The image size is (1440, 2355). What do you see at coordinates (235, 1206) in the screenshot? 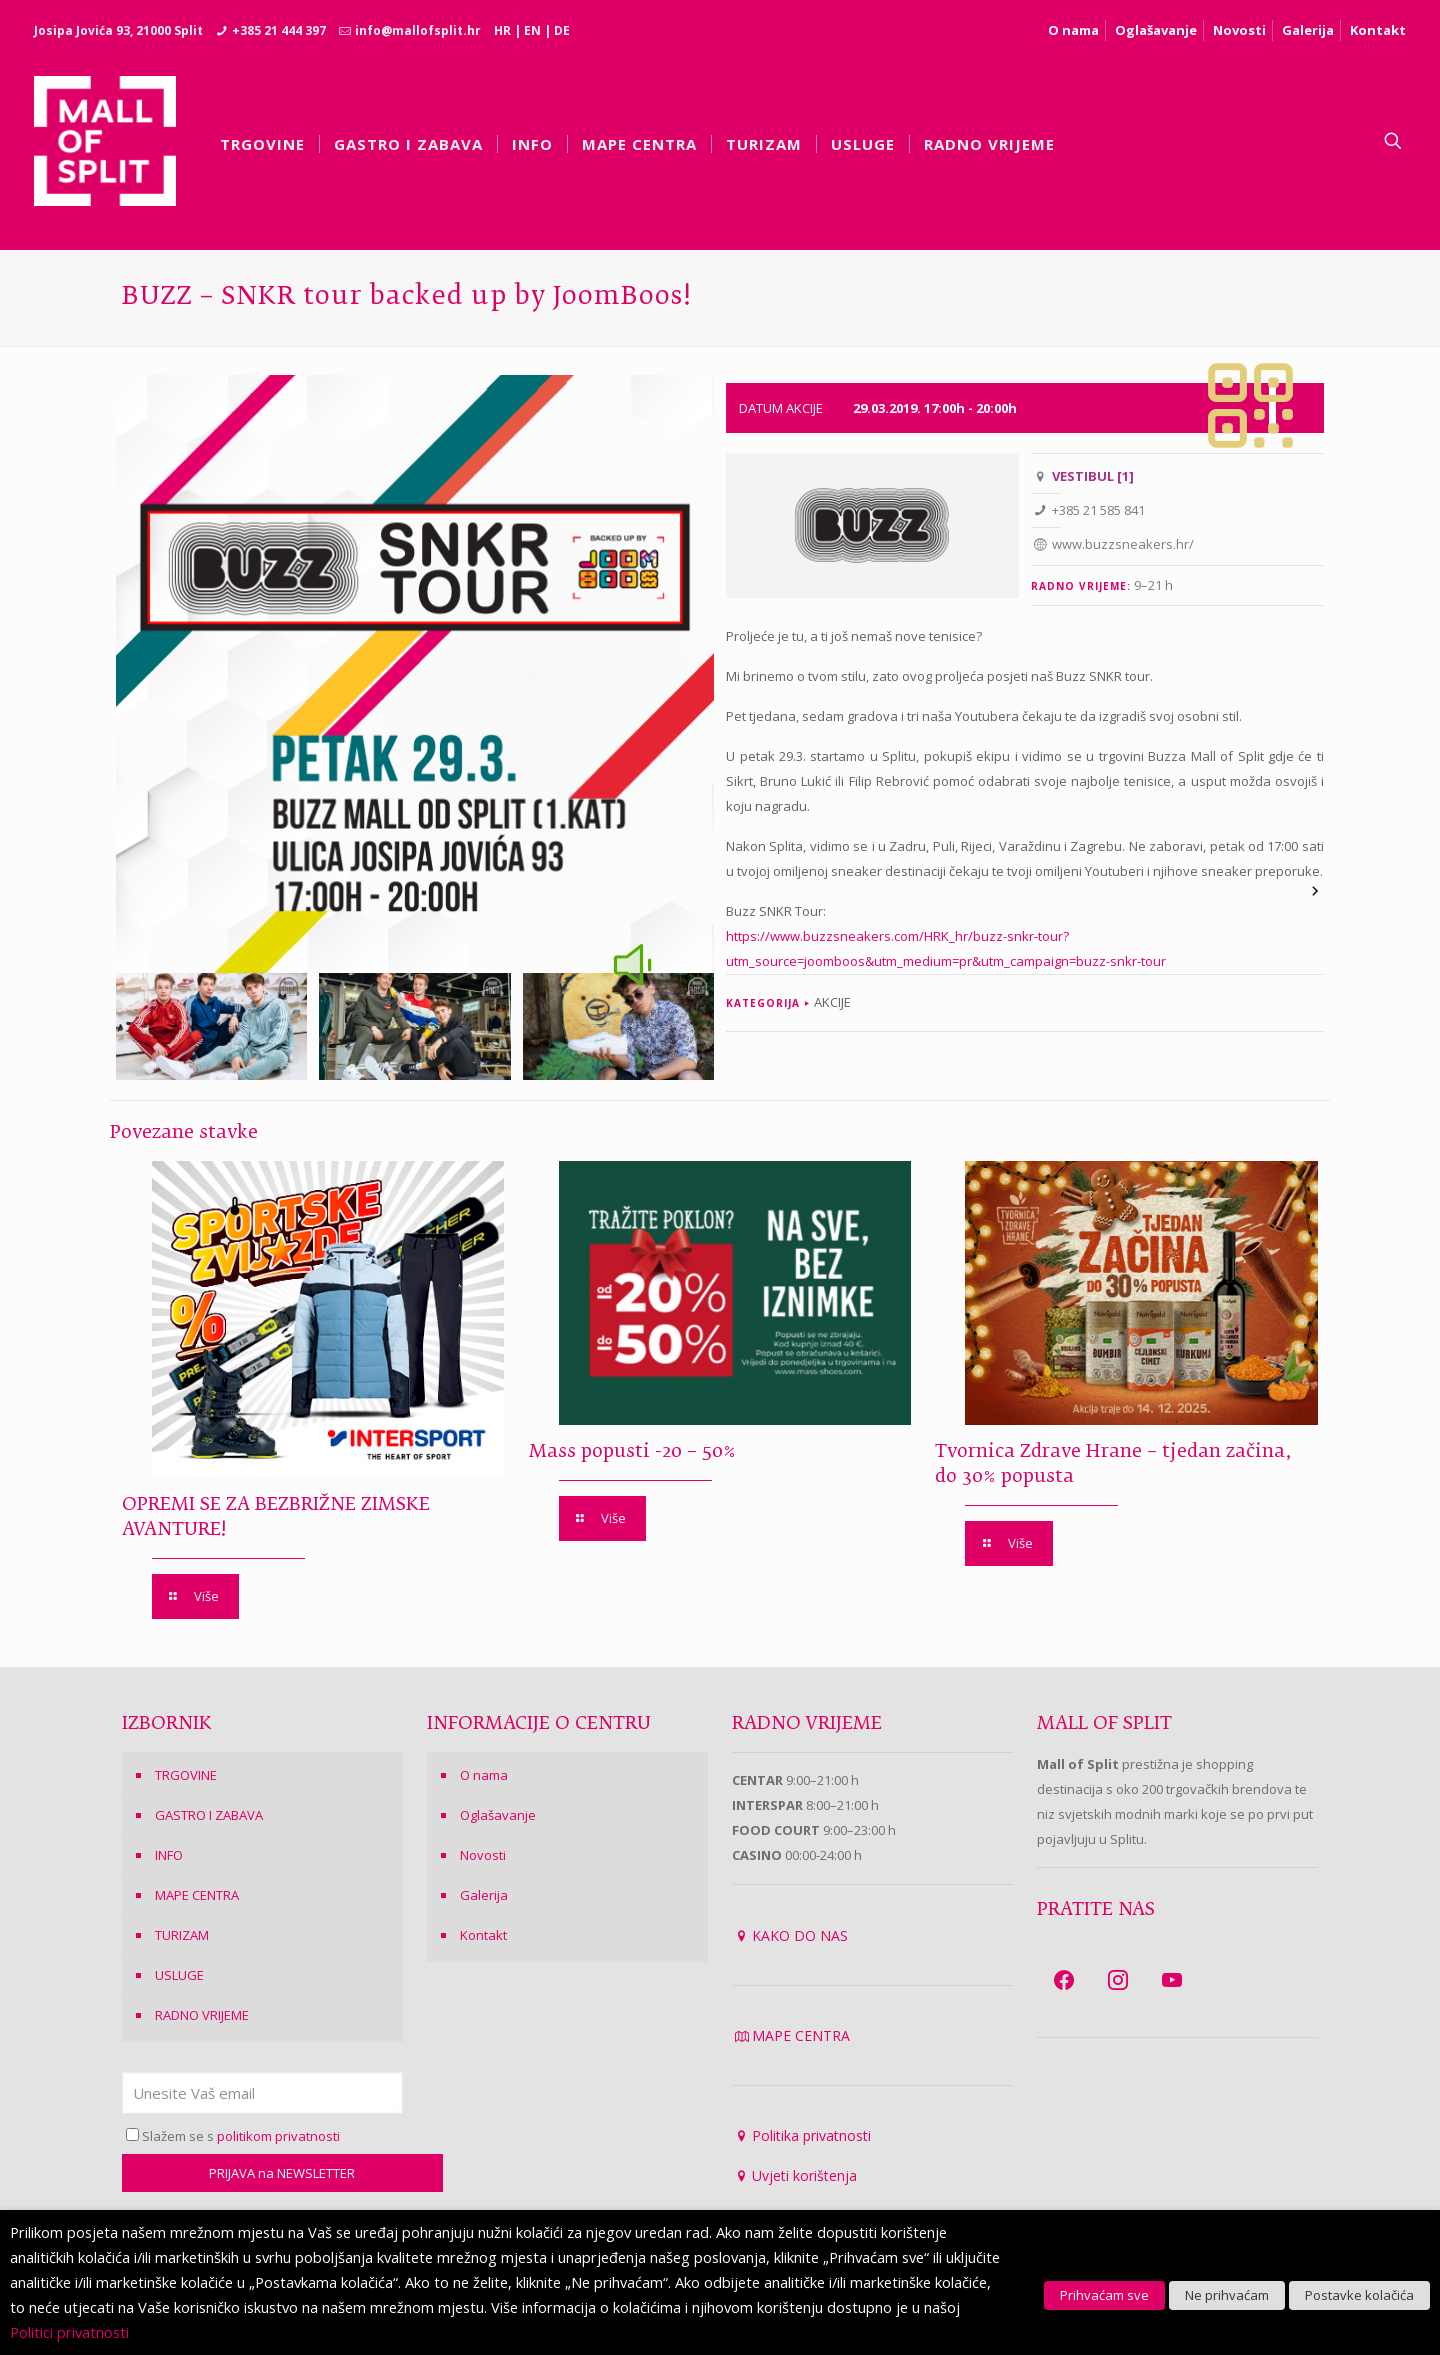
I see `adjust temperature settings` at bounding box center [235, 1206].